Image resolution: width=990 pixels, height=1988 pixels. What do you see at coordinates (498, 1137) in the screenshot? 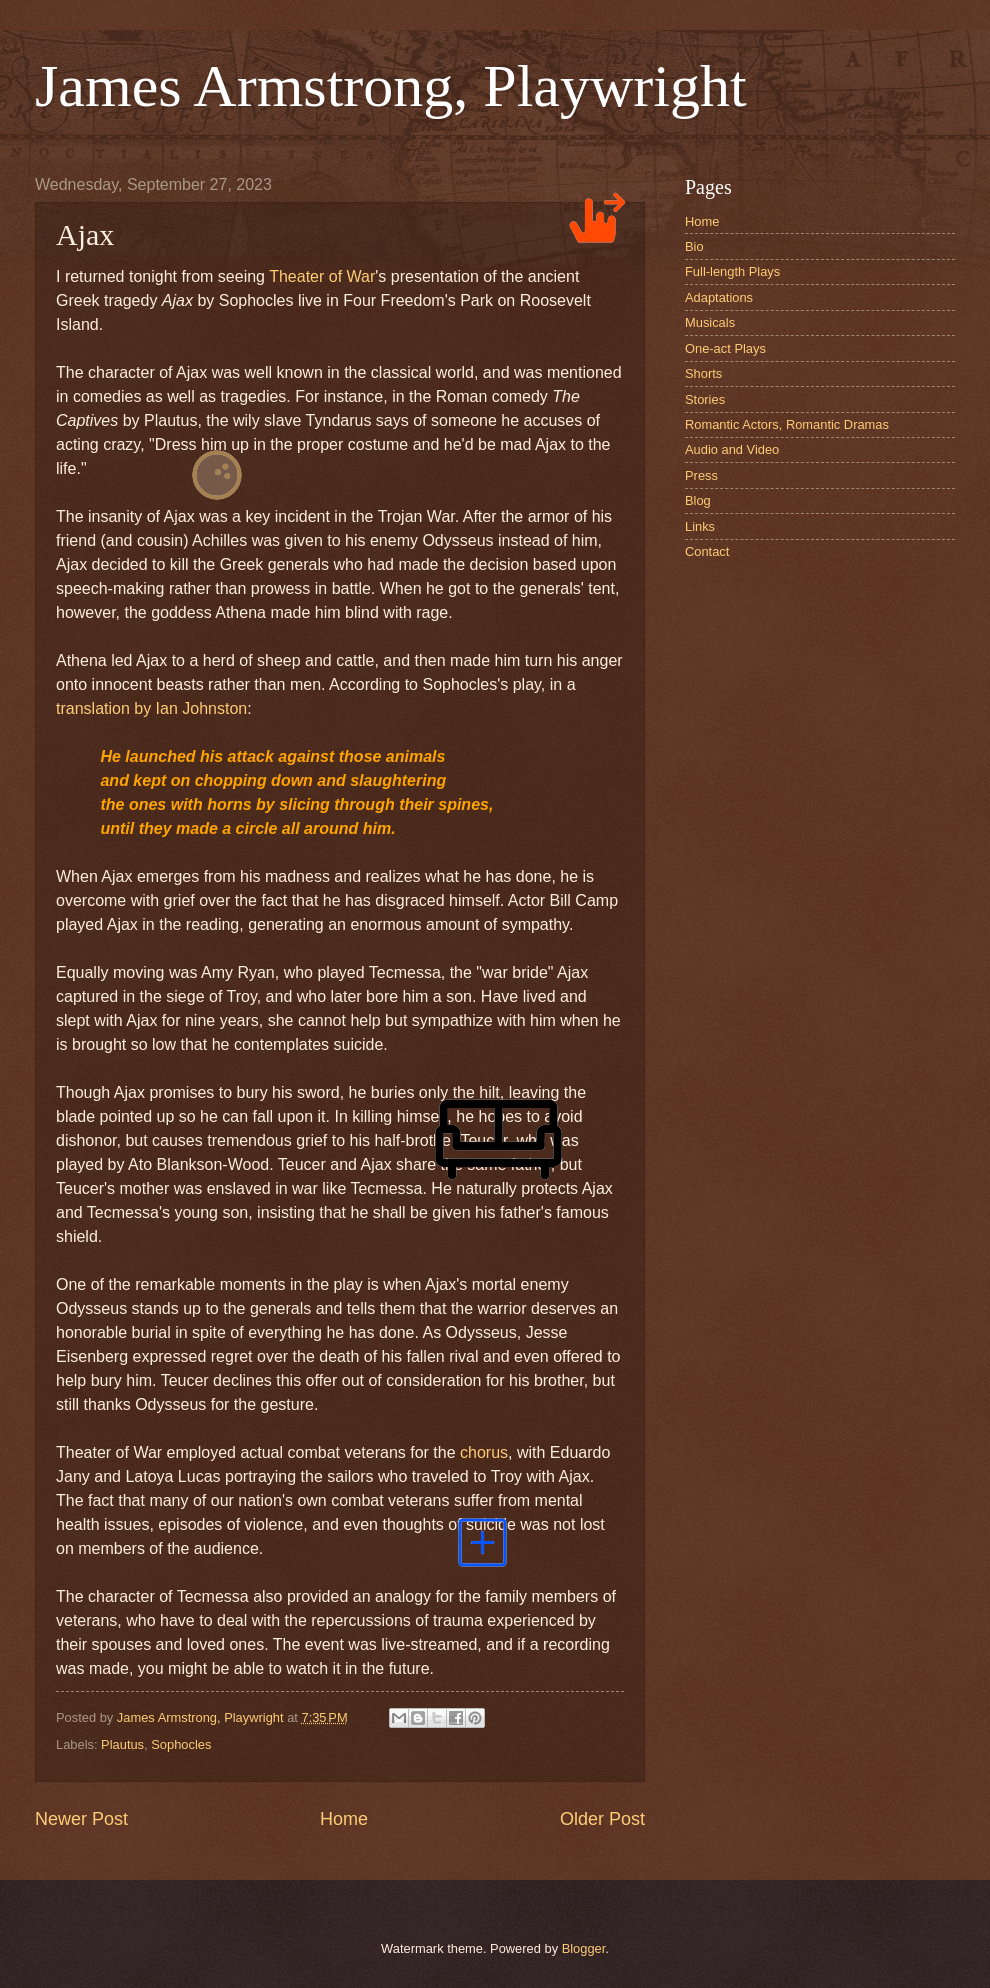
I see `browse furniture or home decor` at bounding box center [498, 1137].